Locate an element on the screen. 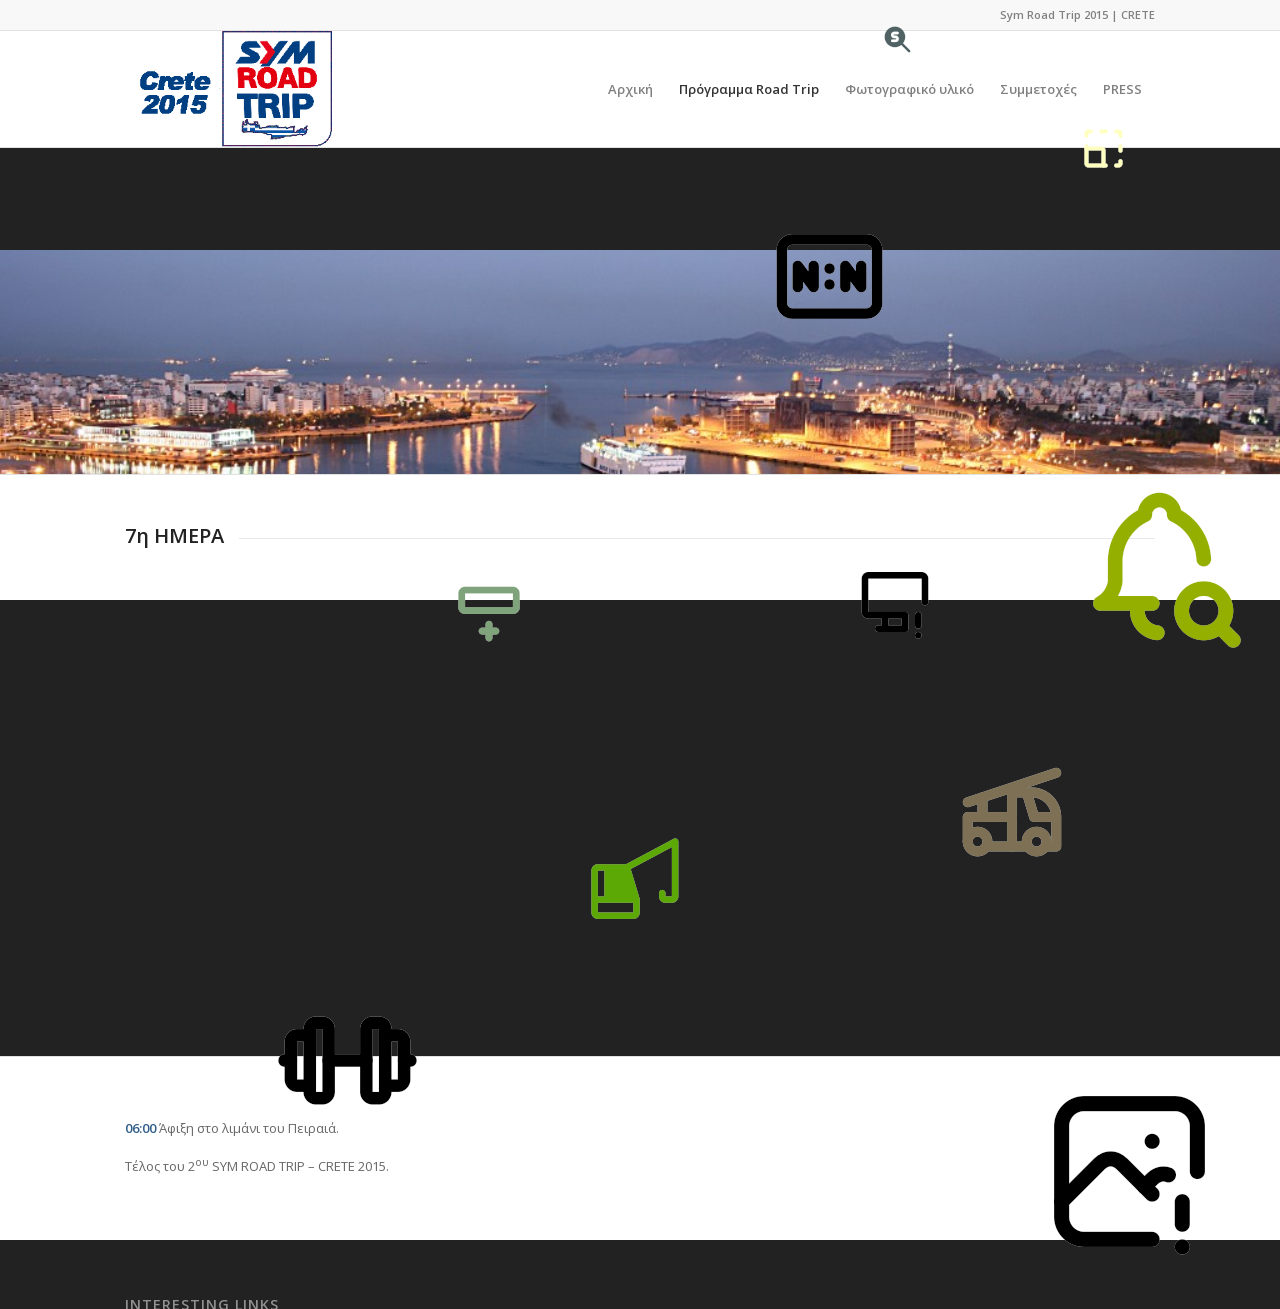  indicates emergency services or fire department is located at coordinates (1012, 817).